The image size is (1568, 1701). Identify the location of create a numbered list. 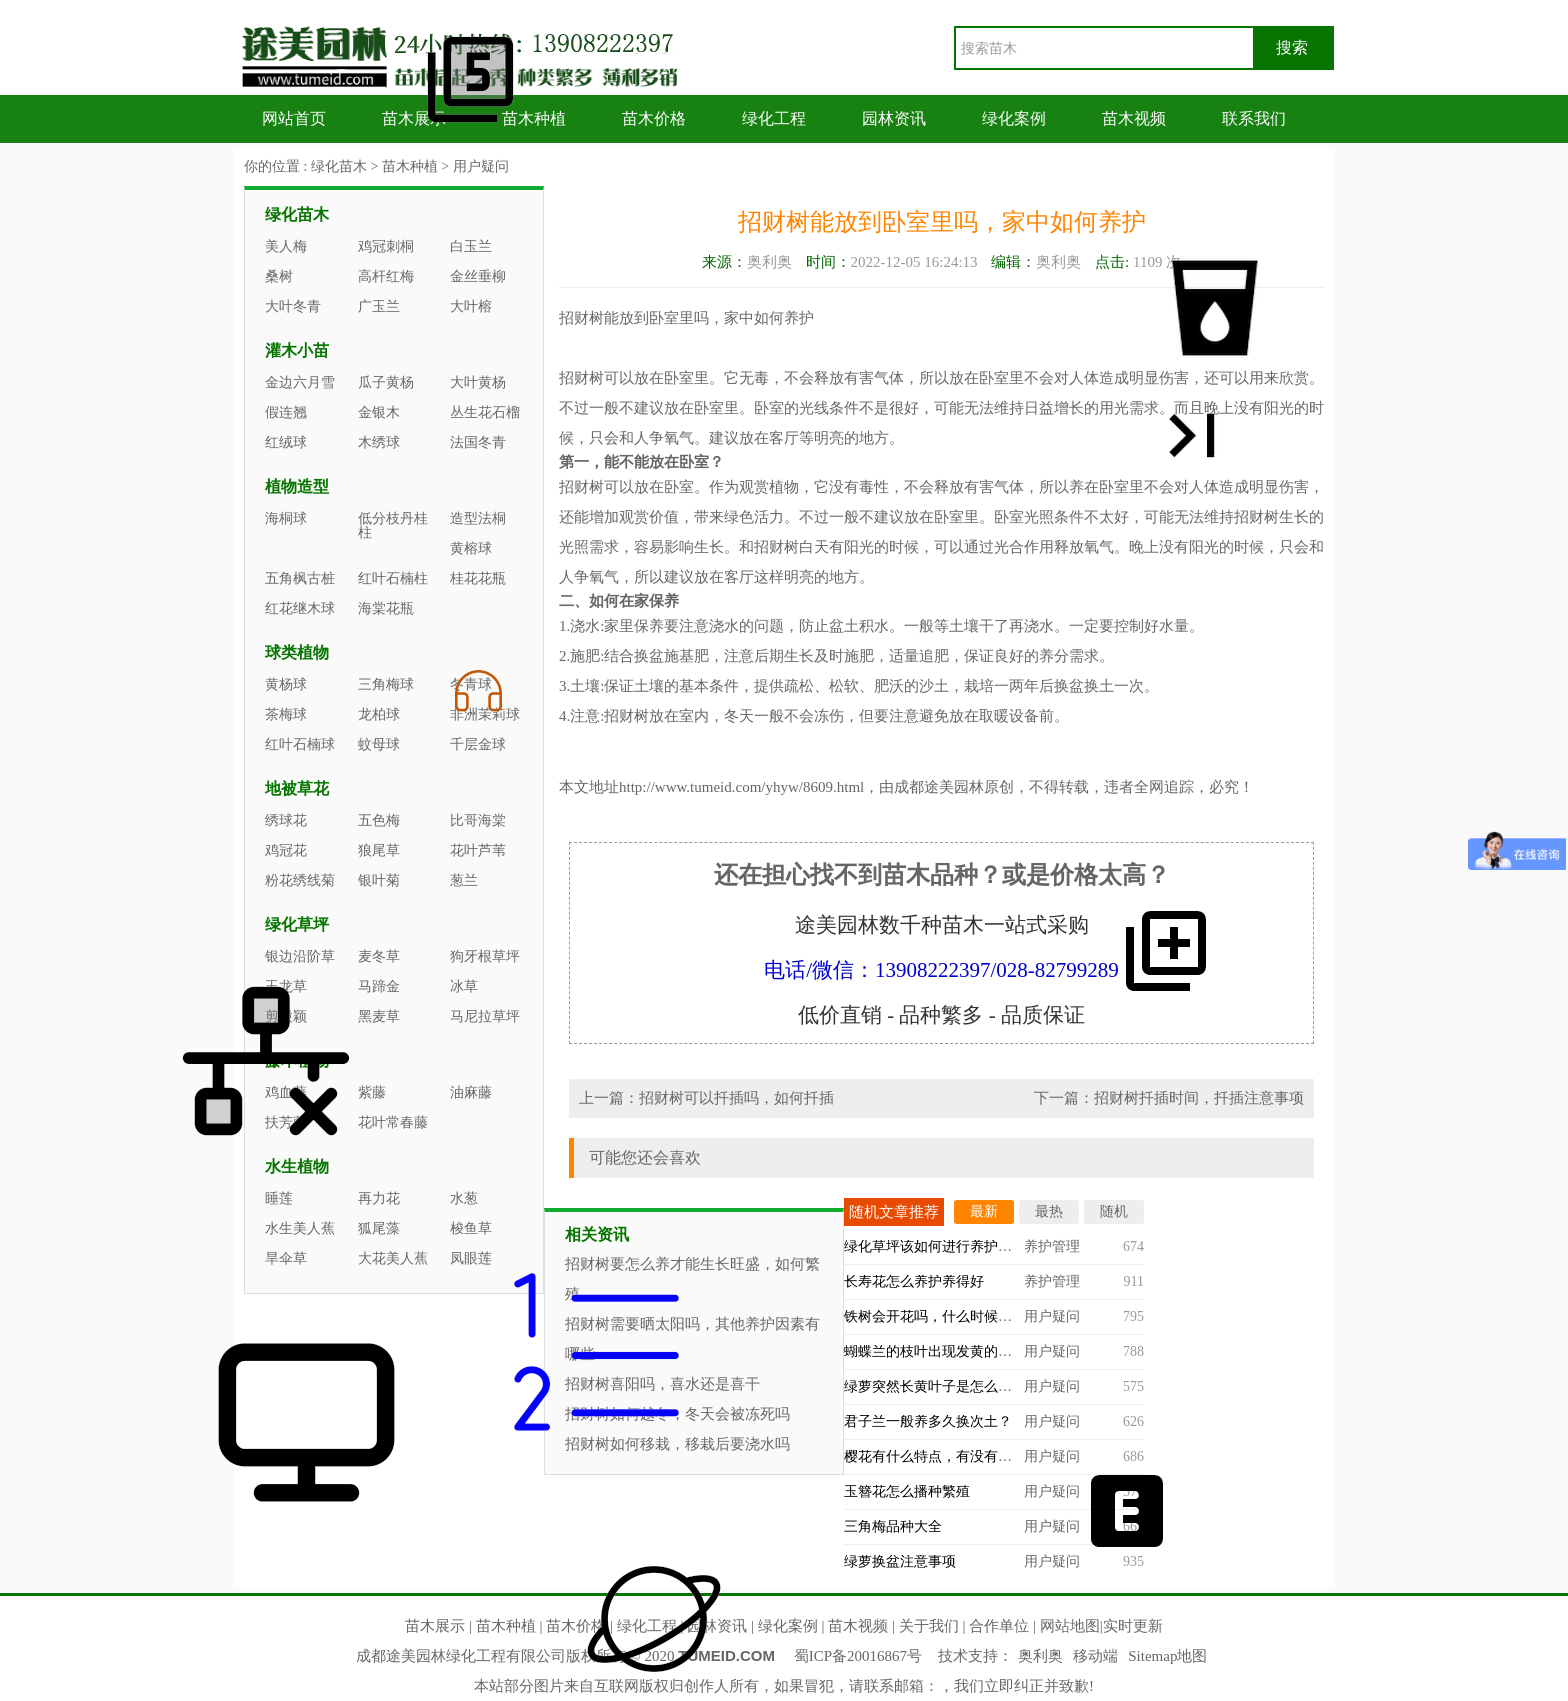
(596, 1355).